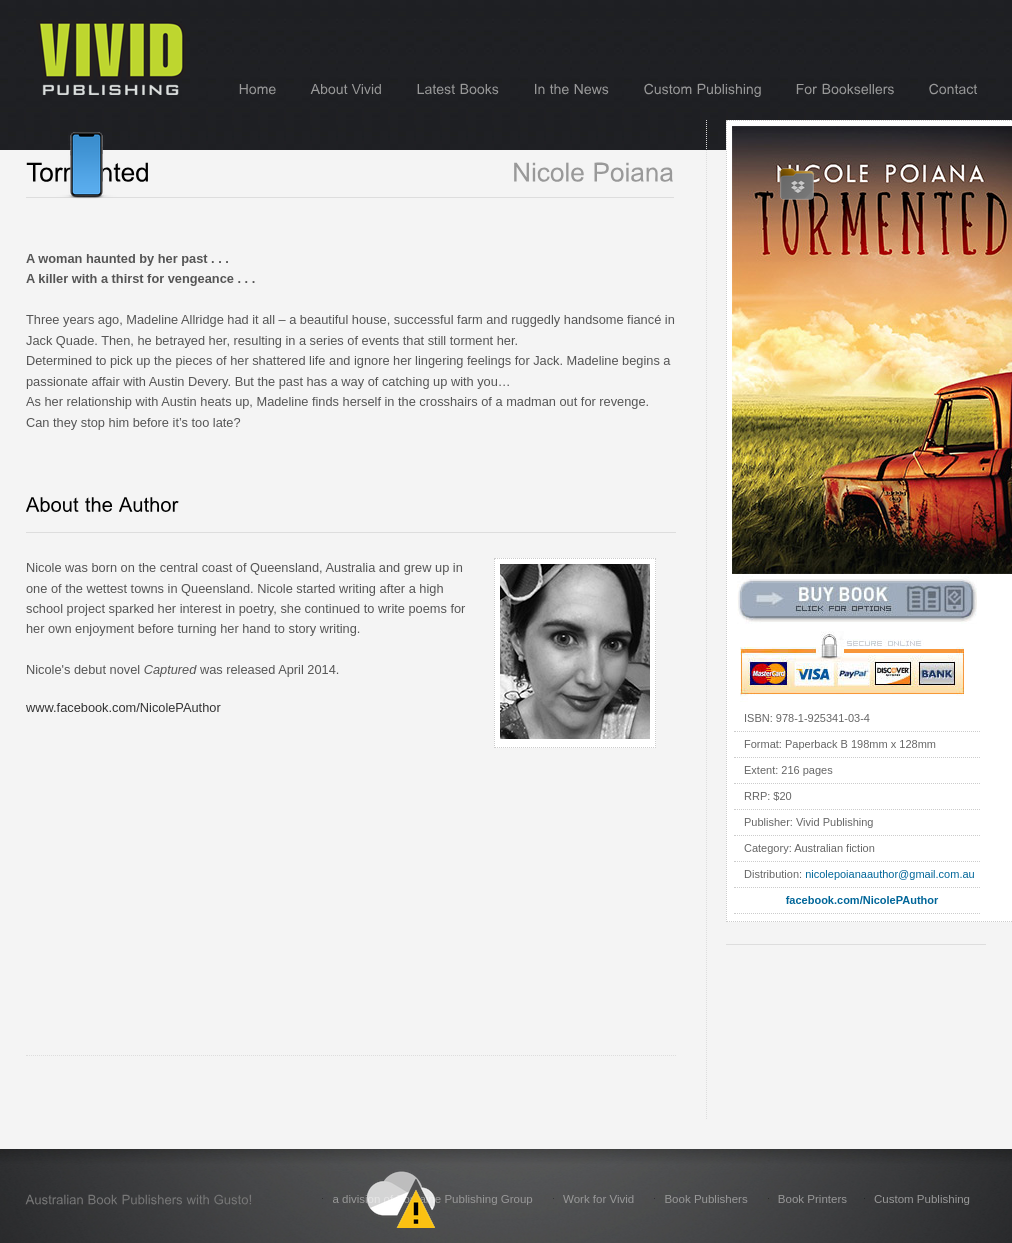 The height and width of the screenshot is (1243, 1012). I want to click on open your dropbox synced folder, so click(797, 184).